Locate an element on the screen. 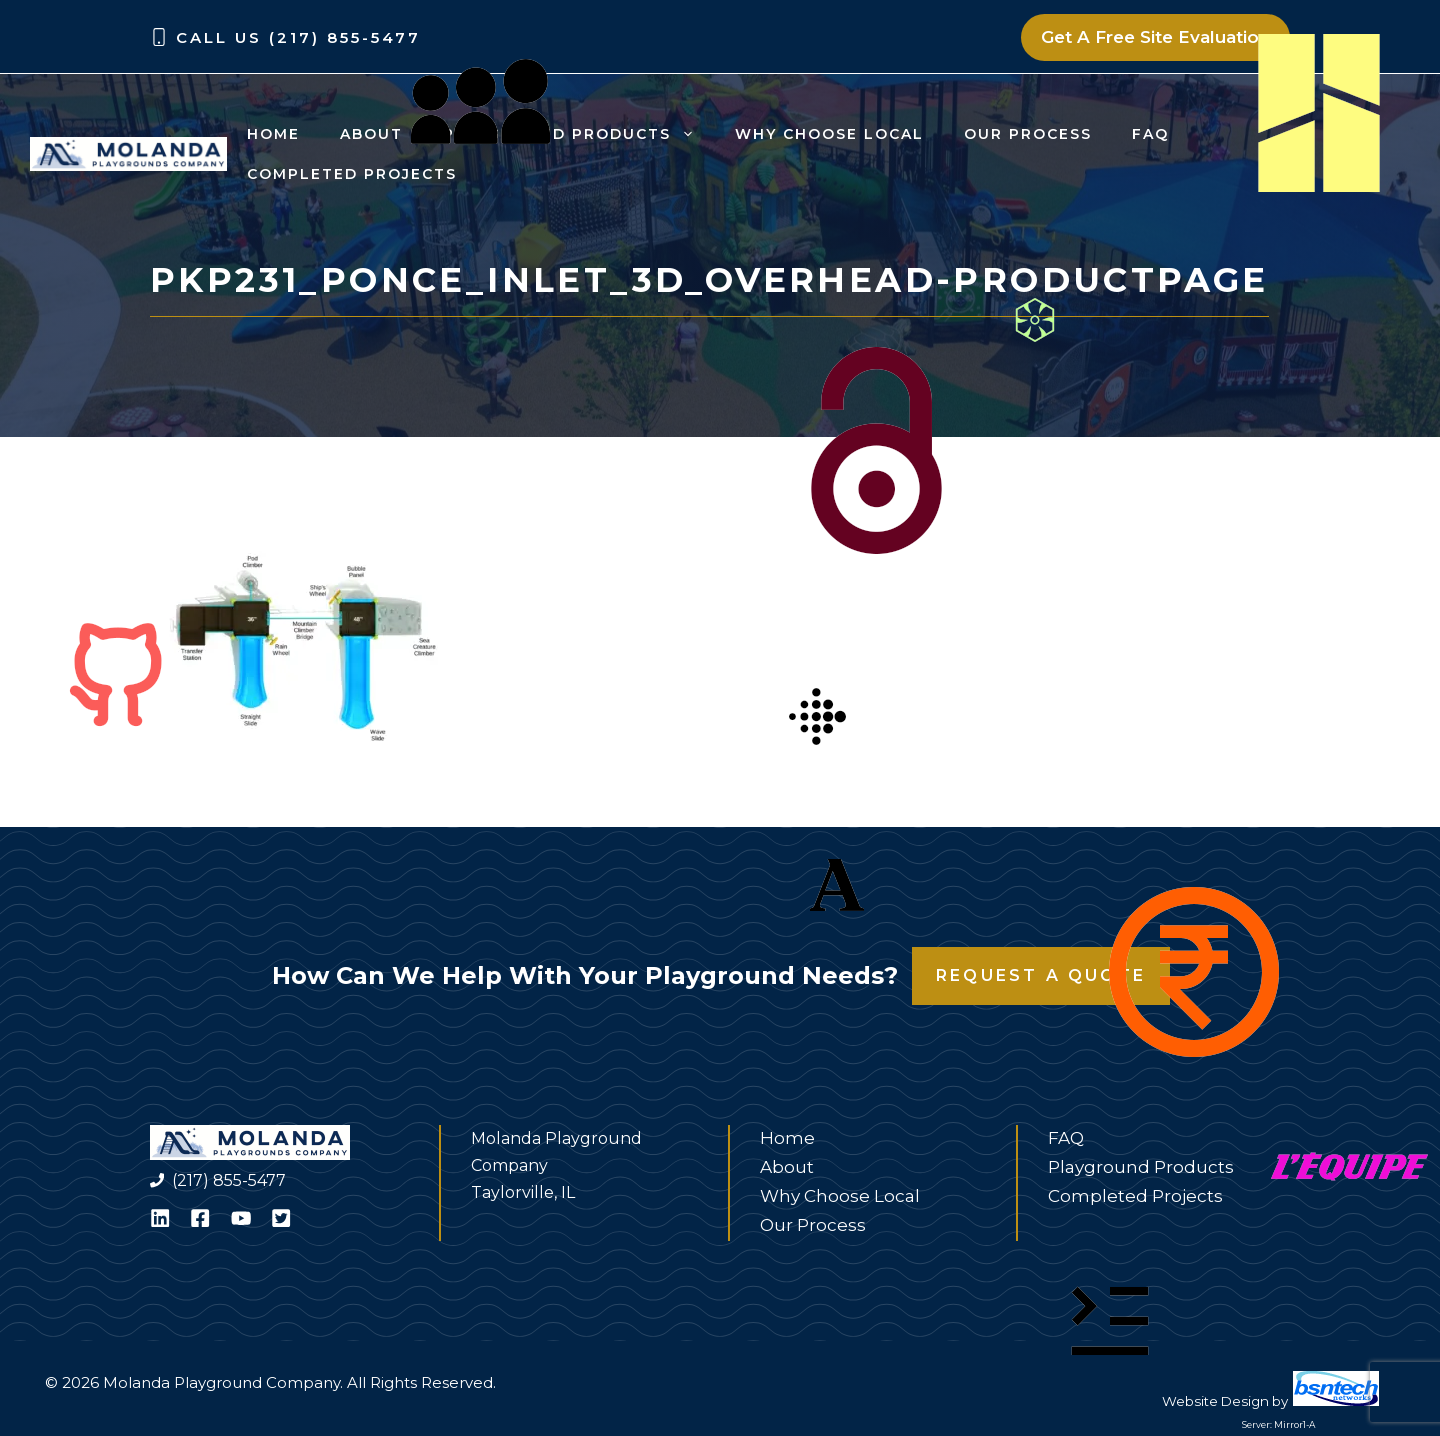 The height and width of the screenshot is (1436, 1440). indicates open access content available without subscription is located at coordinates (876, 450).